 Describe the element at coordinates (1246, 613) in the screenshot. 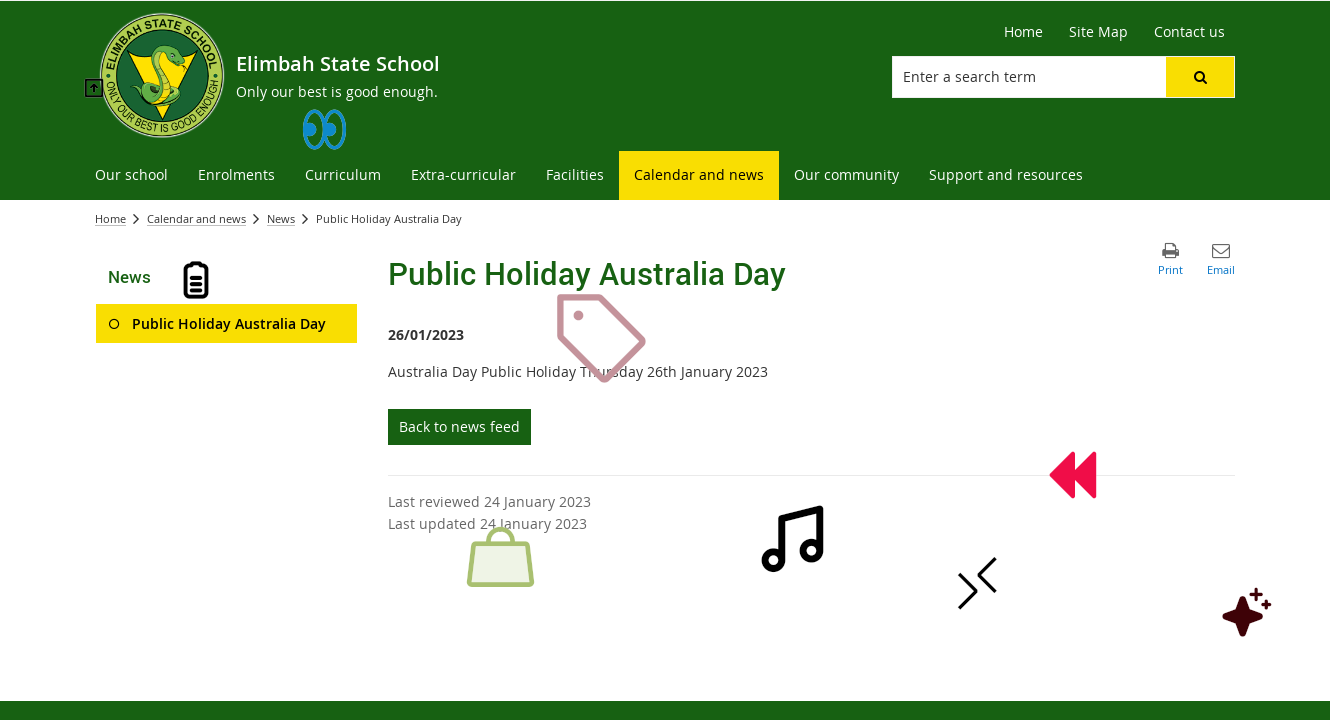

I see `indicates AI-generated or enhanced content` at that location.